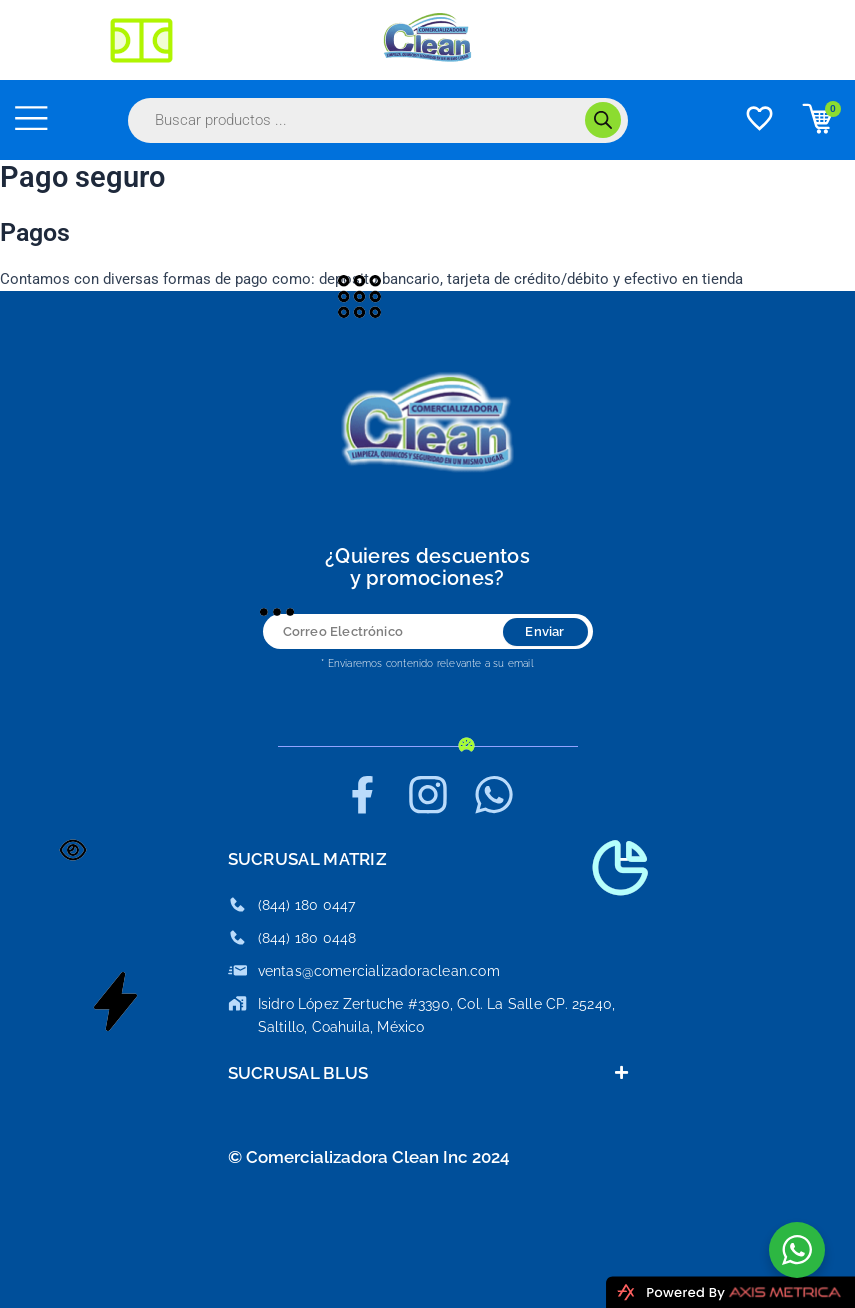 The height and width of the screenshot is (1308, 855). I want to click on view analytics or statistics breakdown, so click(620, 867).